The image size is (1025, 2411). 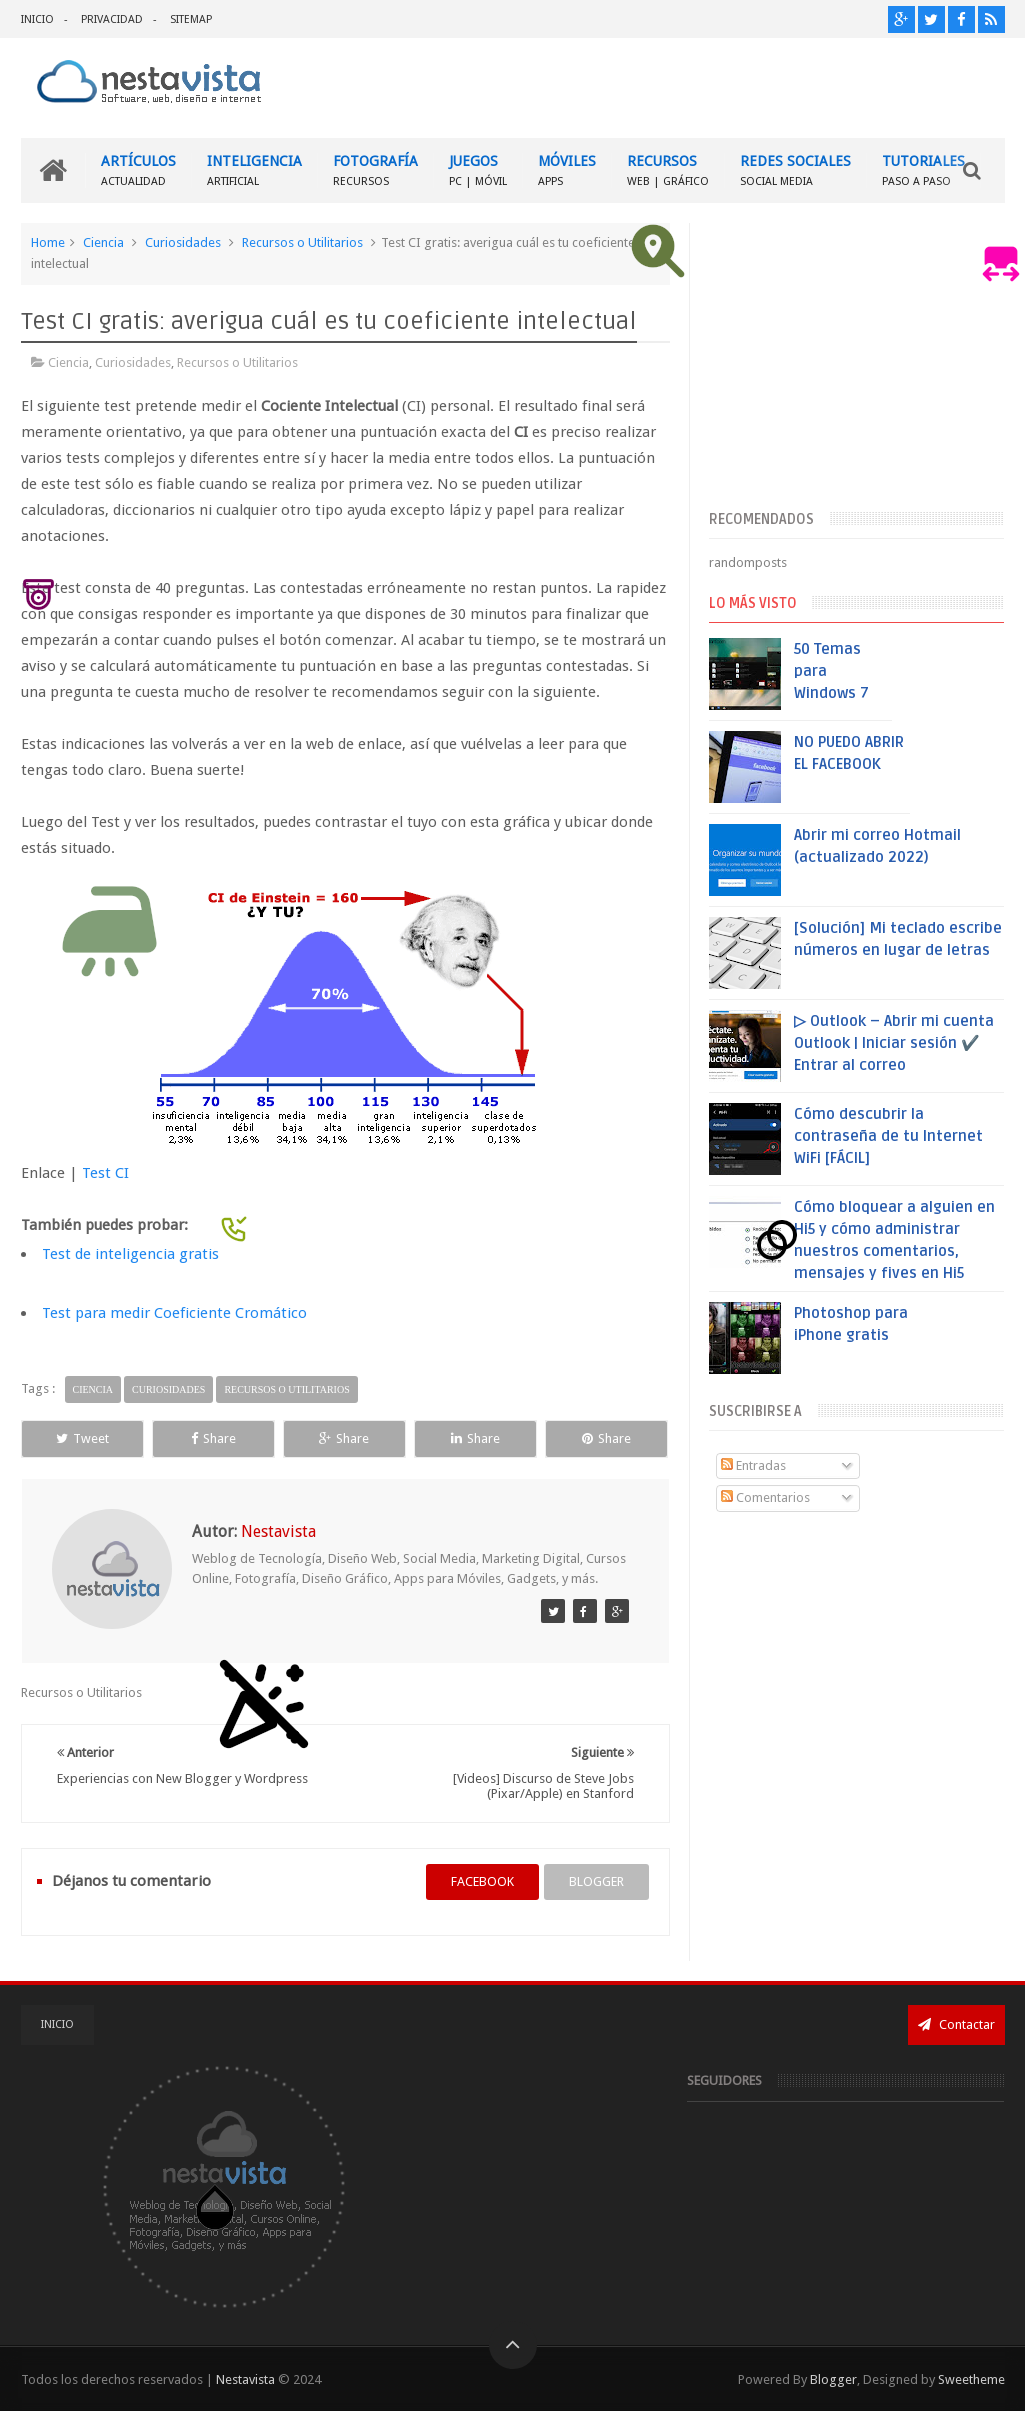 What do you see at coordinates (110, 929) in the screenshot?
I see `indicates steam ironing setting` at bounding box center [110, 929].